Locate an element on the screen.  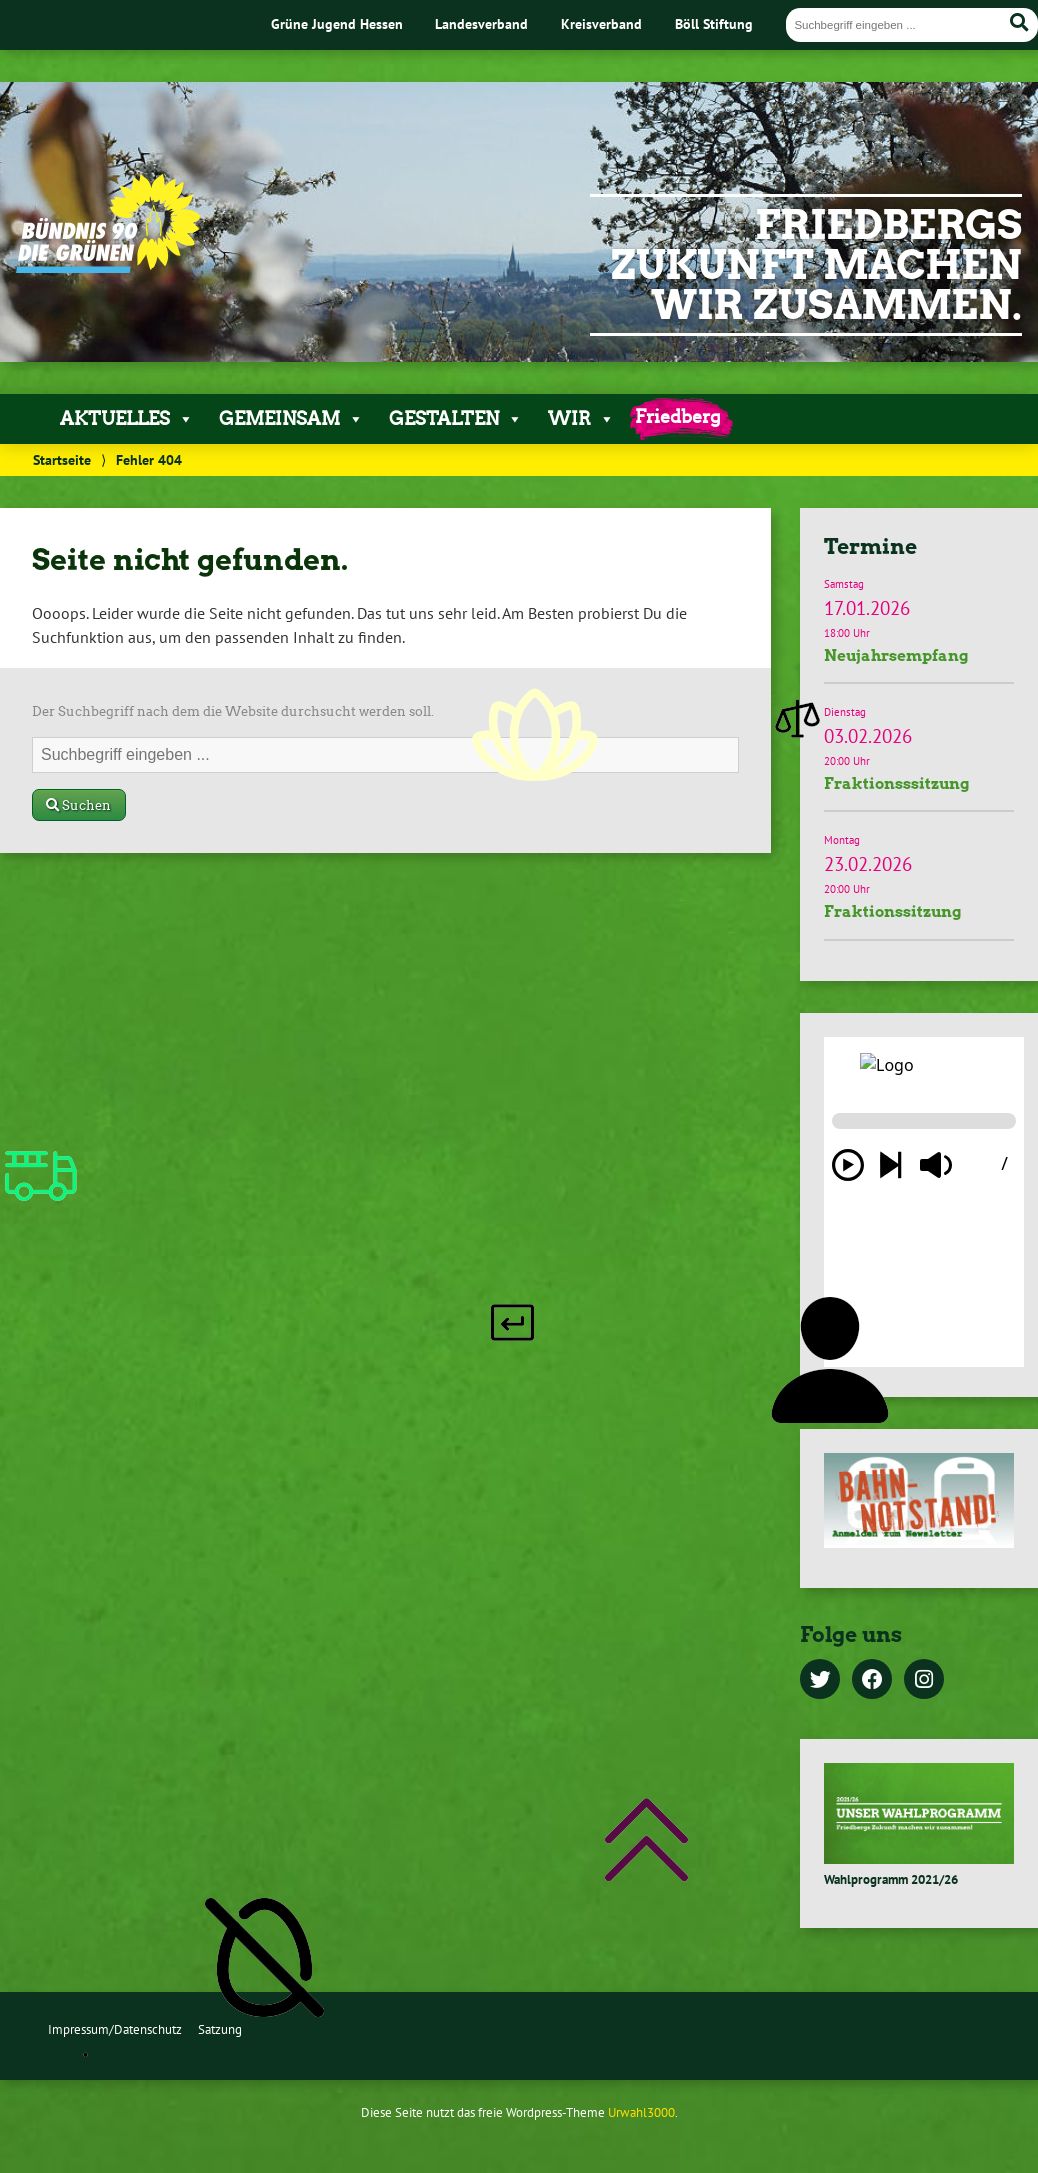
access emergency services information is located at coordinates (38, 1172).